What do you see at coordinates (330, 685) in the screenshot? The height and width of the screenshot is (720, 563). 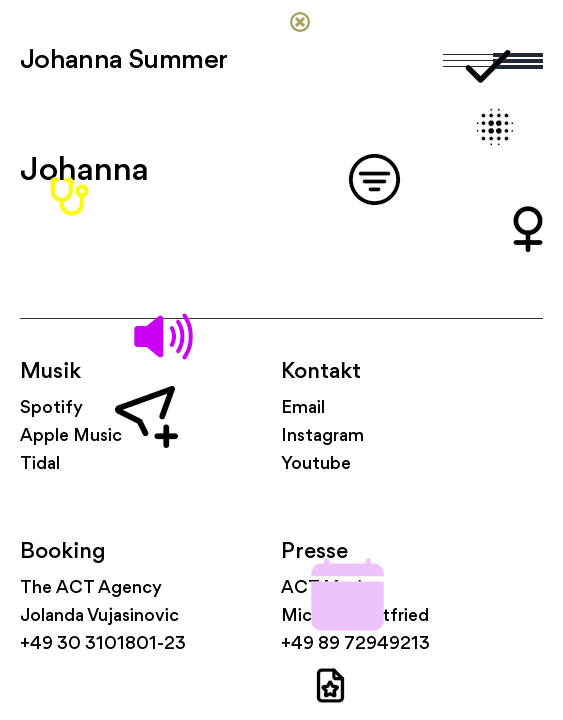 I see `mark a file as favorite` at bounding box center [330, 685].